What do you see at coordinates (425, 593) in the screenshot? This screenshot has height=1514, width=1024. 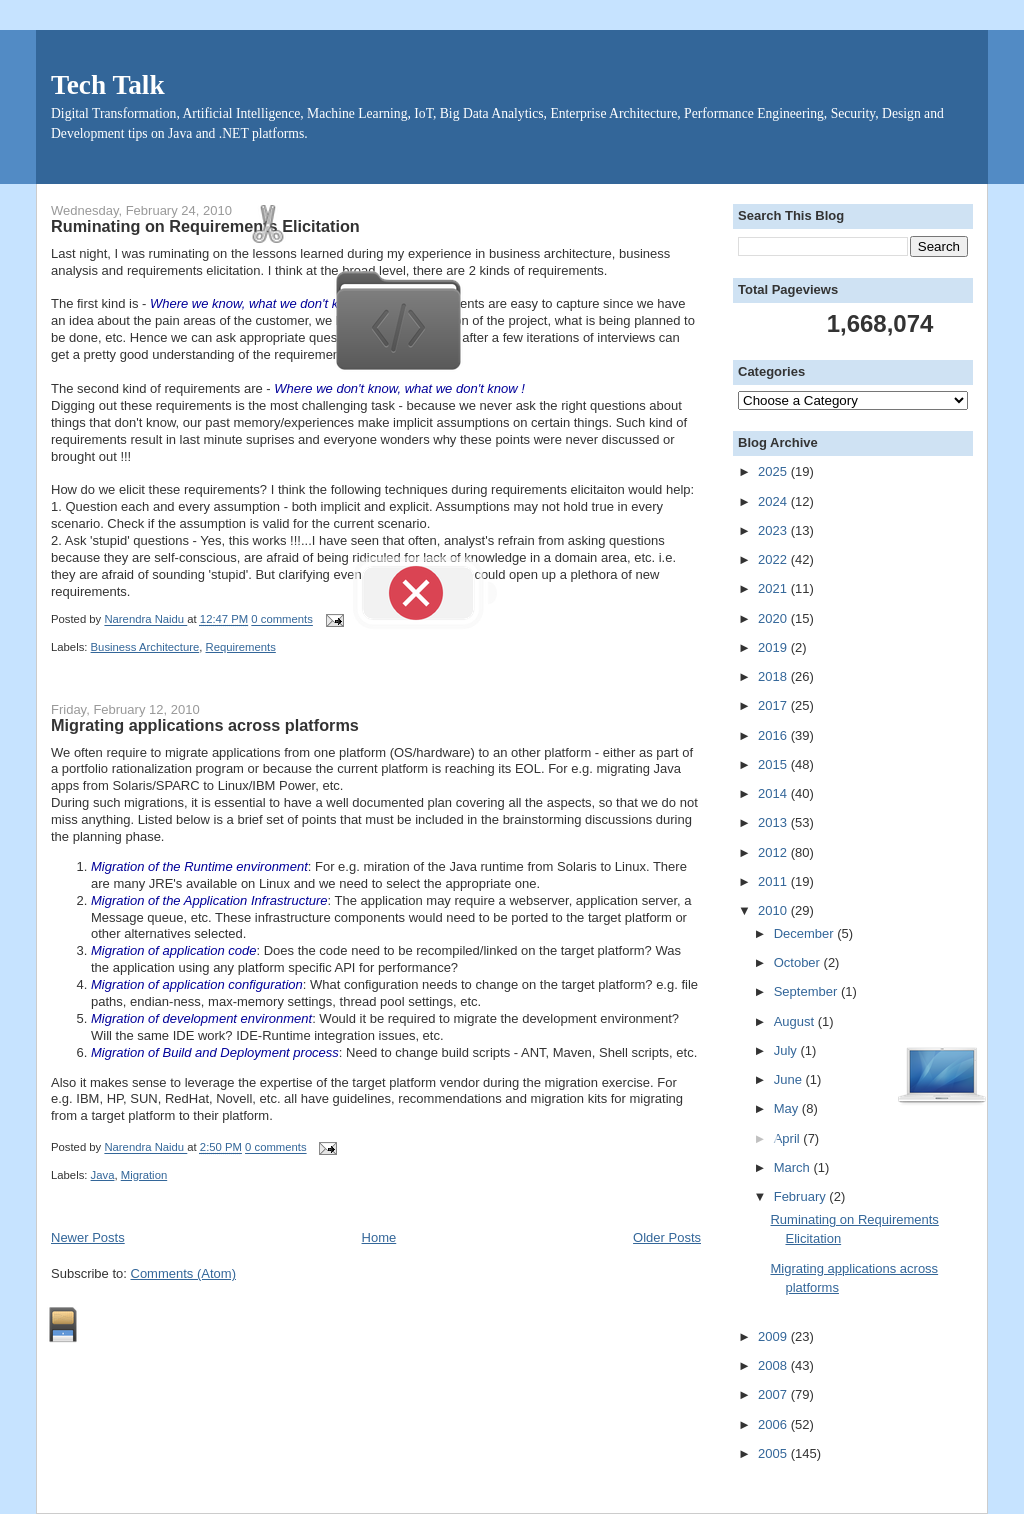 I see `indicates battery not detected or missing` at bounding box center [425, 593].